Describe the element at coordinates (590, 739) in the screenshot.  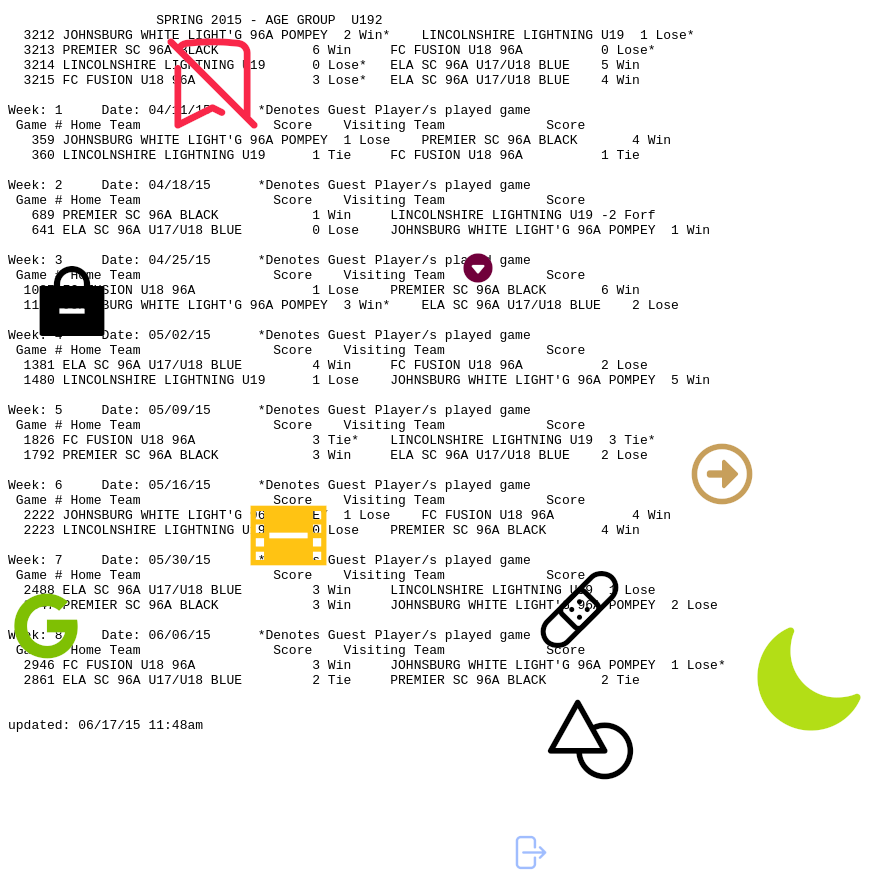
I see `access shape tools or drawing options` at that location.